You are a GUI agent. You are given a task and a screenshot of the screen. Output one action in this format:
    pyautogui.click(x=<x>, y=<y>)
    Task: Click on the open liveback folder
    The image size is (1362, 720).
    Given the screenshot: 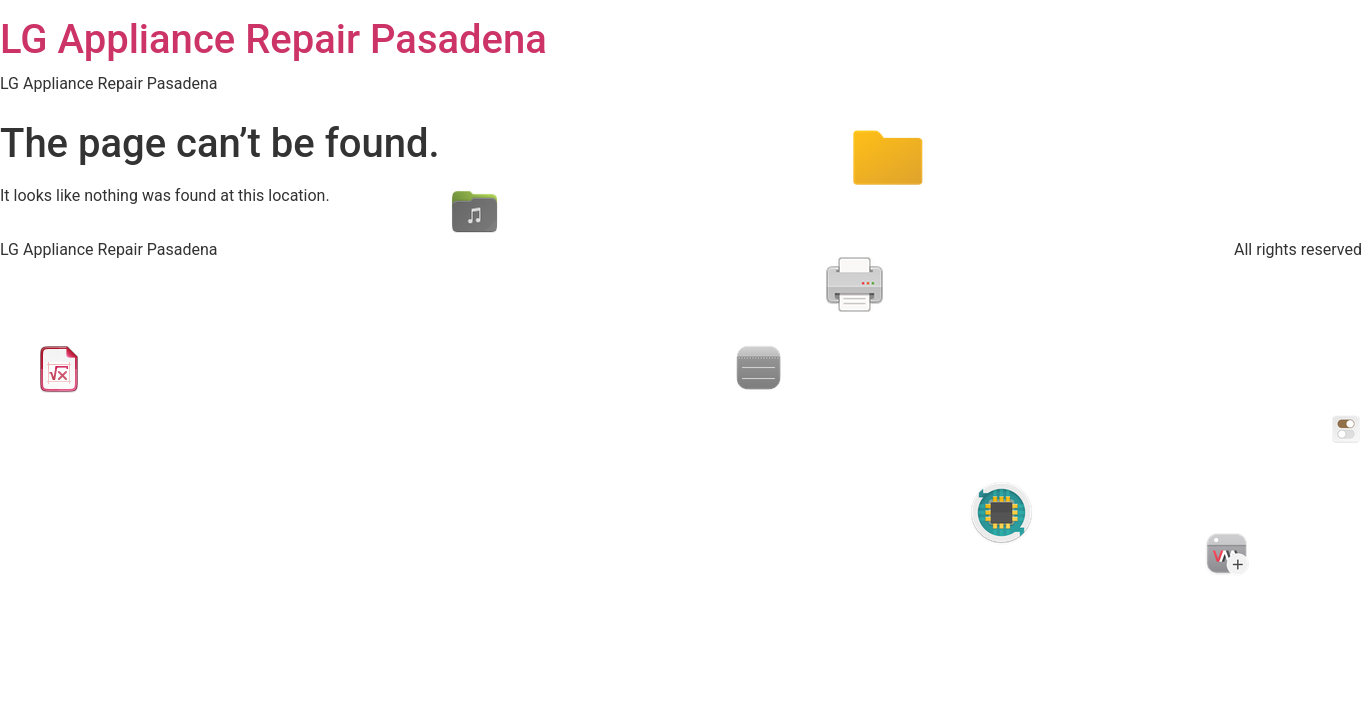 What is the action you would take?
    pyautogui.click(x=887, y=159)
    